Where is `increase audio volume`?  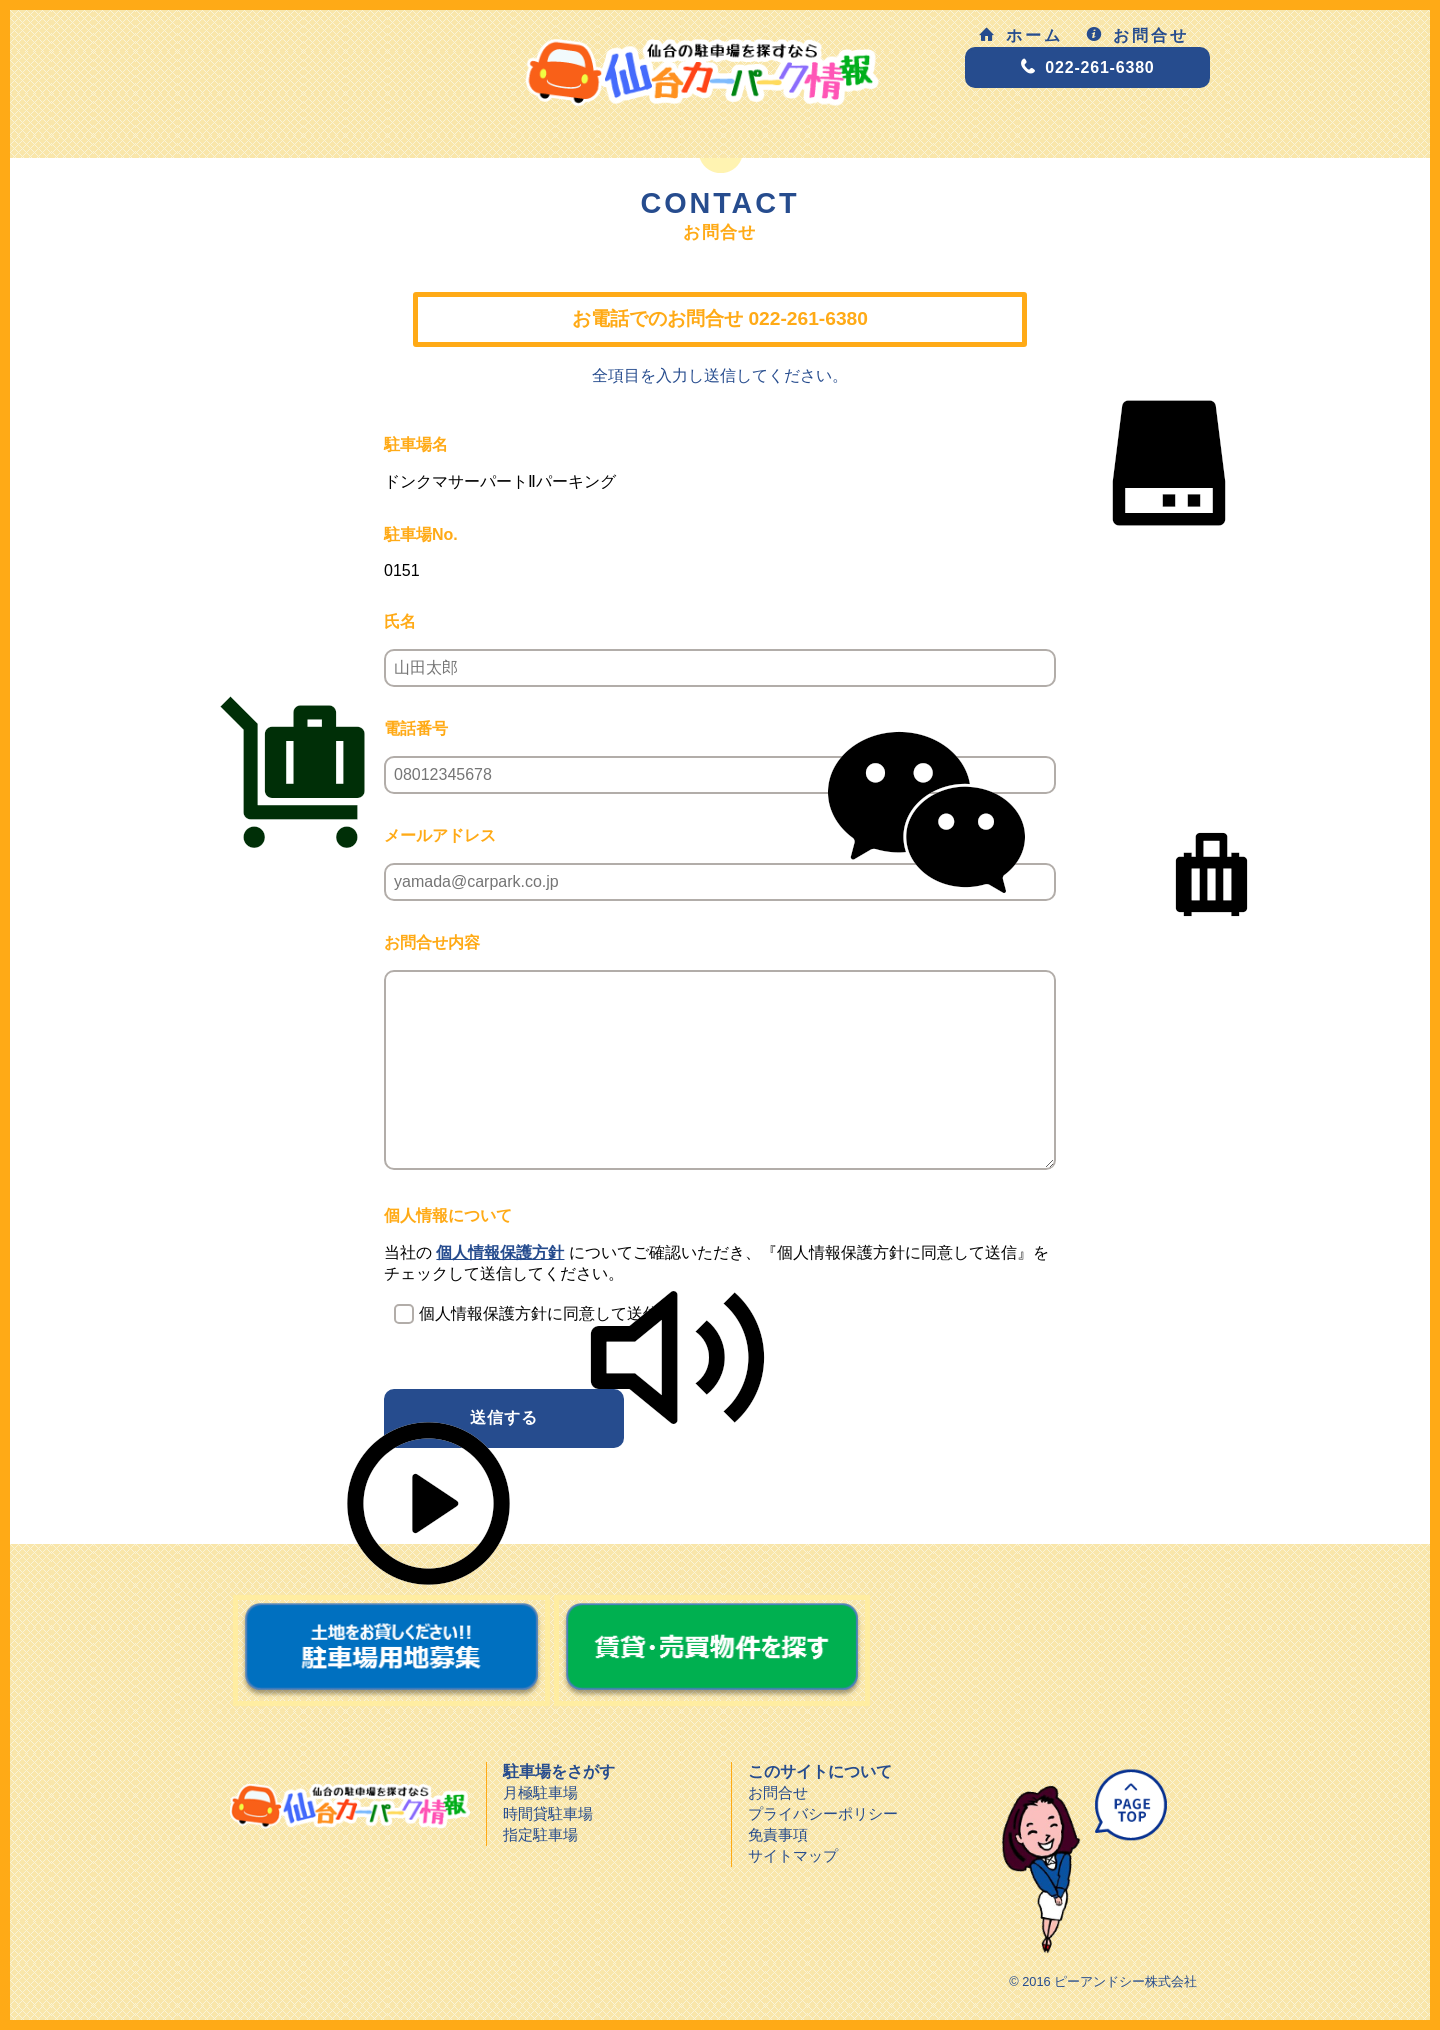
increase audio volume is located at coordinates (677, 1357).